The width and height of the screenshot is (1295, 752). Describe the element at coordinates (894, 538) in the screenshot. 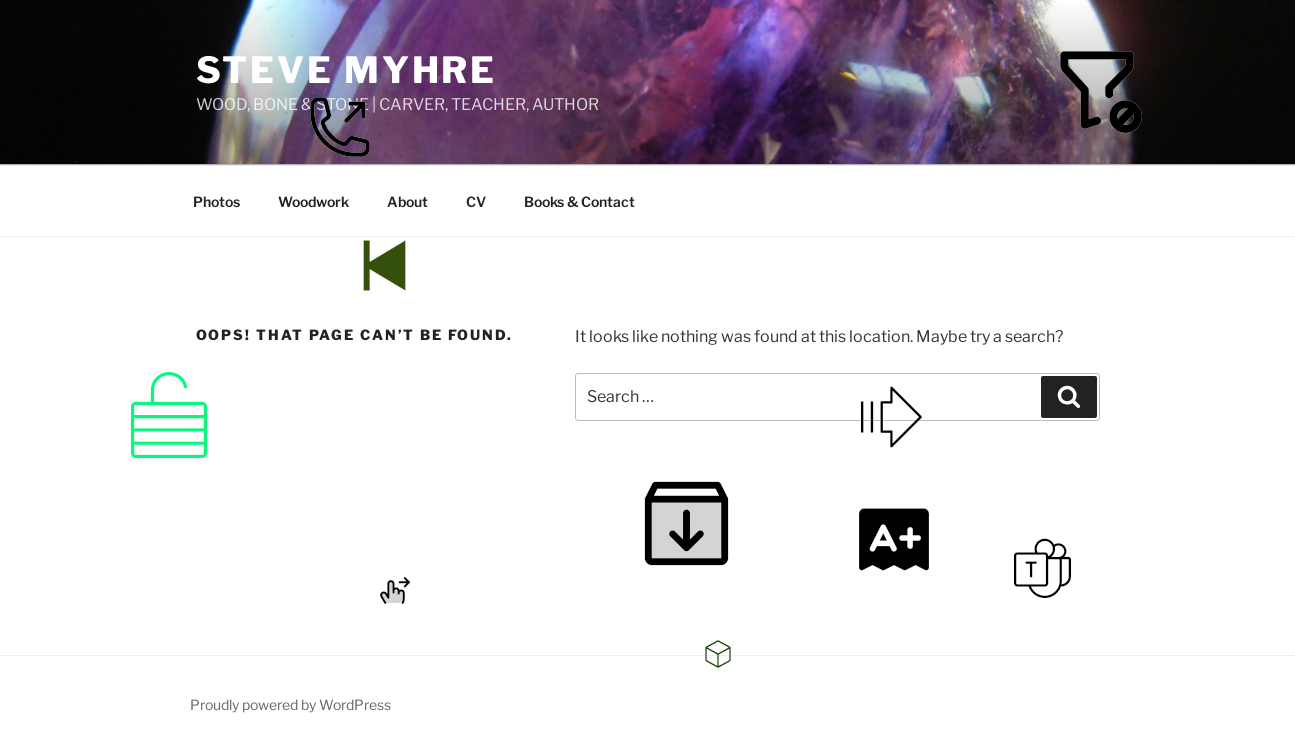

I see `view exam or test results` at that location.